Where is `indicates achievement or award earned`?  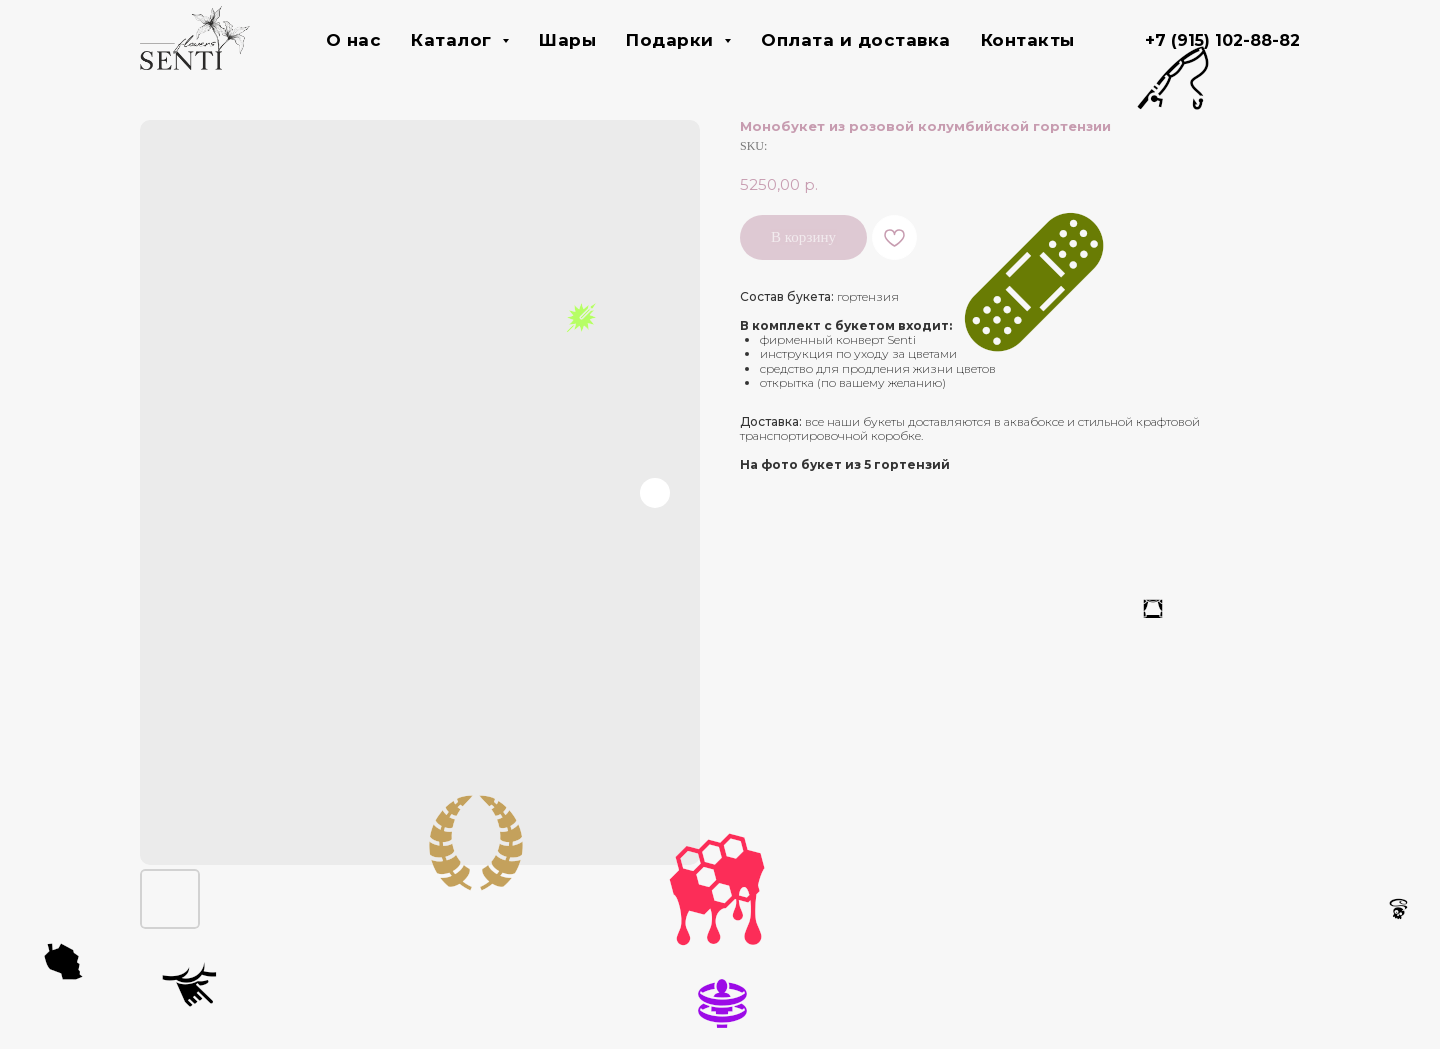 indicates achievement or award earned is located at coordinates (476, 843).